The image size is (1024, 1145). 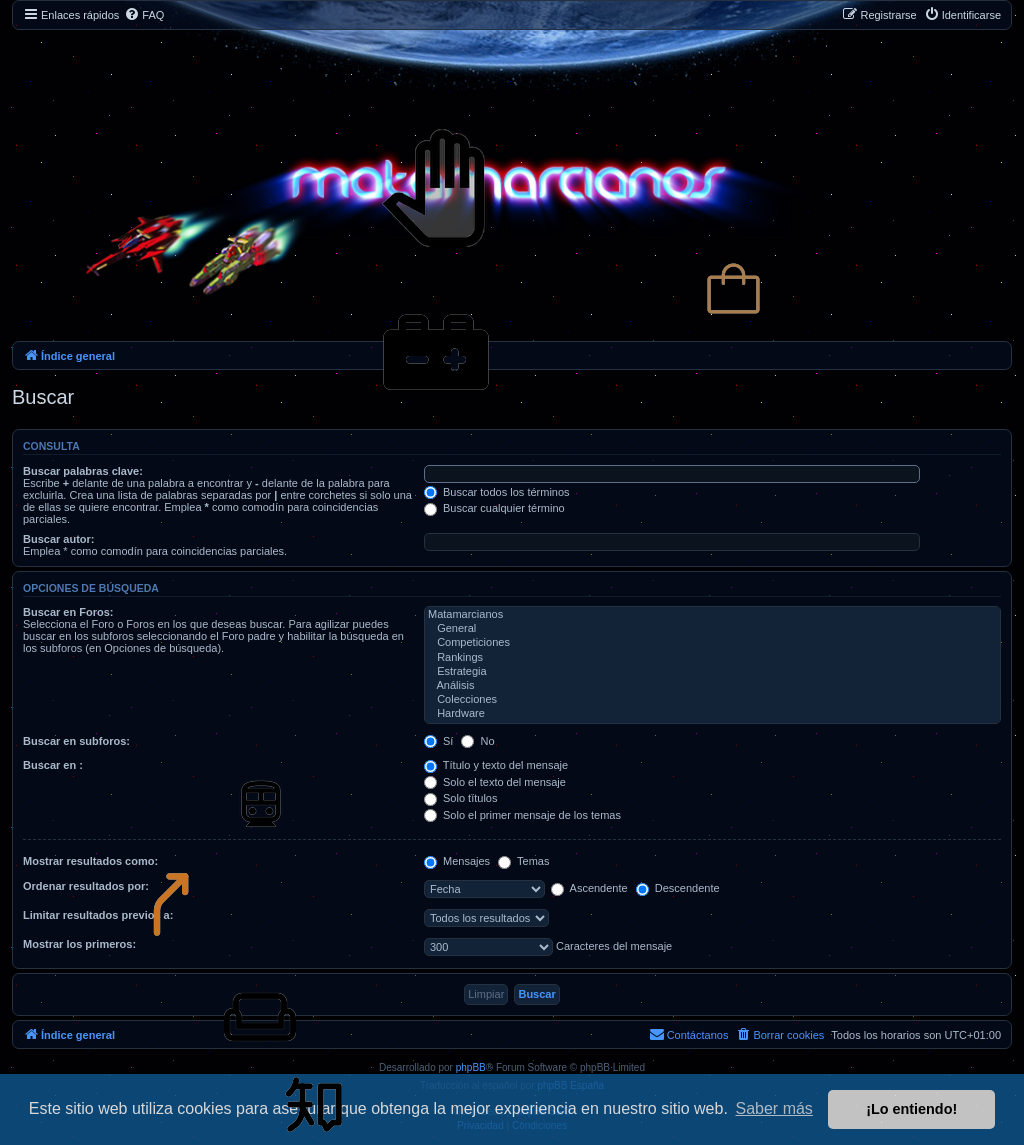 I want to click on stop or halt an action, so click(x=435, y=188).